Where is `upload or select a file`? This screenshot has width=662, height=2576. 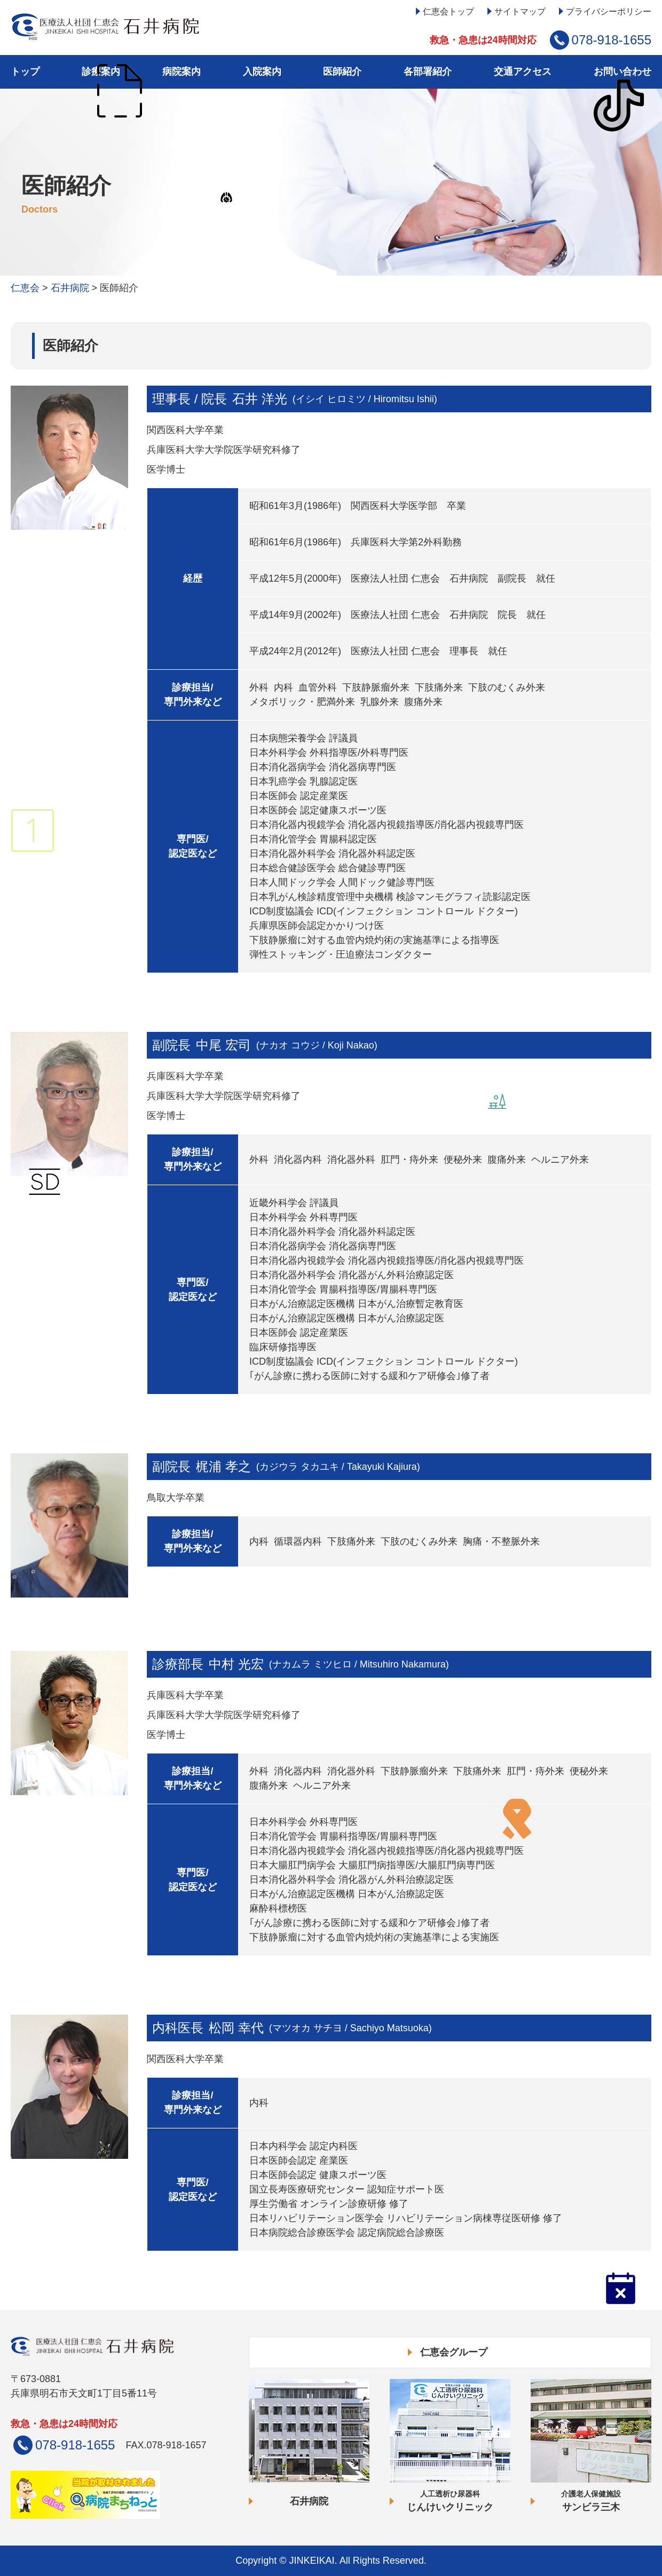 upload or select a file is located at coordinates (120, 91).